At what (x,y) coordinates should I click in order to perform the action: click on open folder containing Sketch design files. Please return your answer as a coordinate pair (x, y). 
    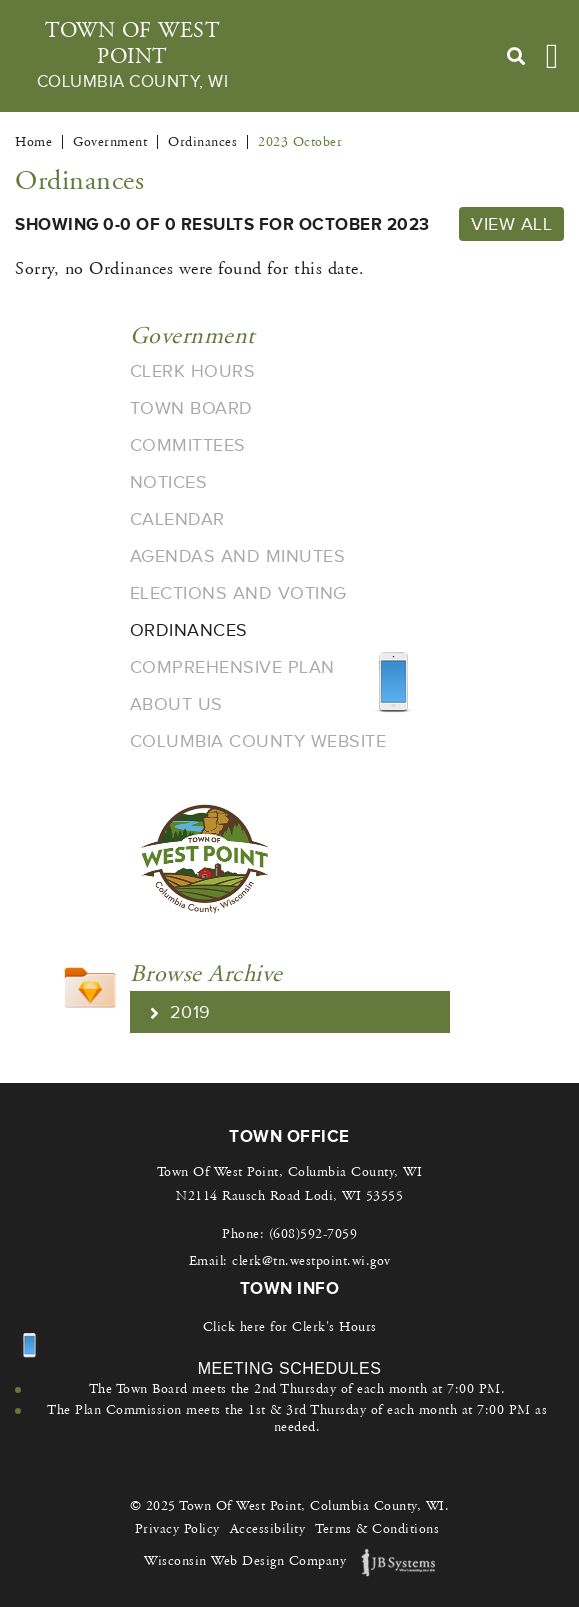
    Looking at the image, I should click on (90, 989).